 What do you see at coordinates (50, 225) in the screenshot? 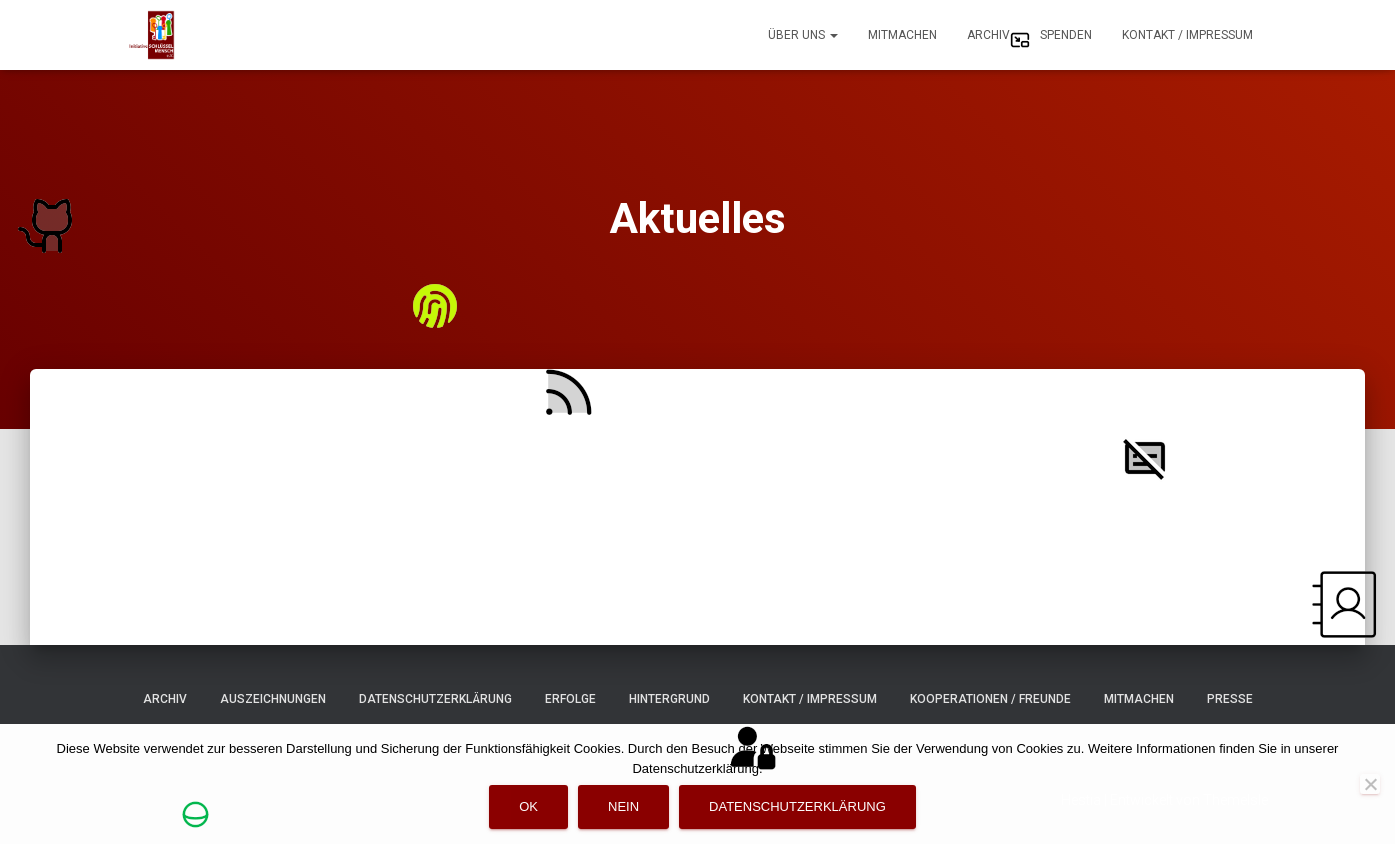
I see `link to github repository` at bounding box center [50, 225].